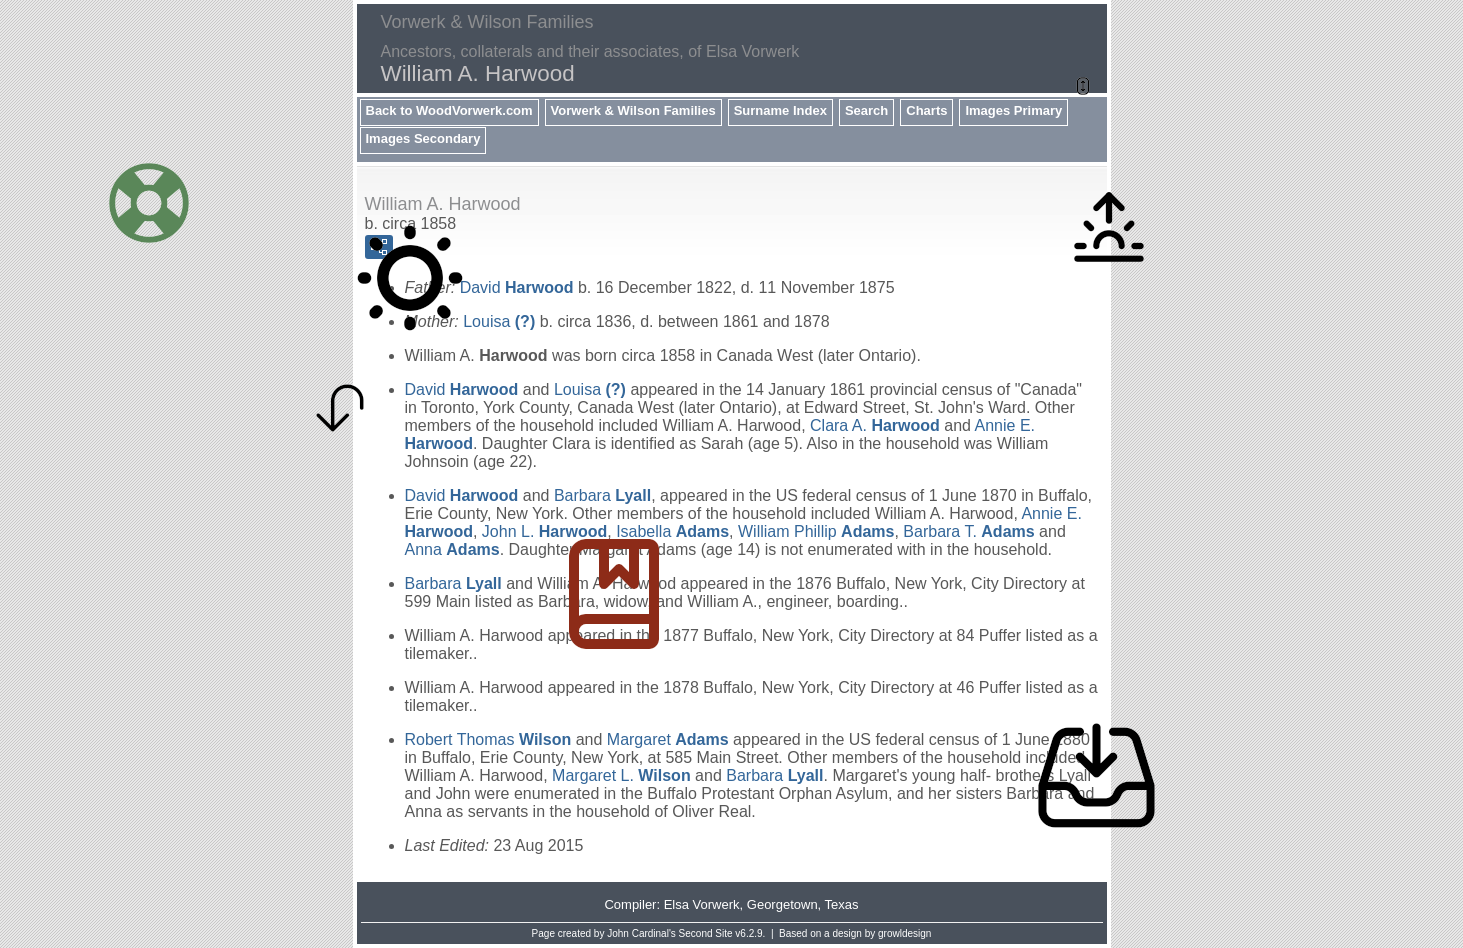  Describe the element at coordinates (614, 594) in the screenshot. I see `view your bookmarked items` at that location.